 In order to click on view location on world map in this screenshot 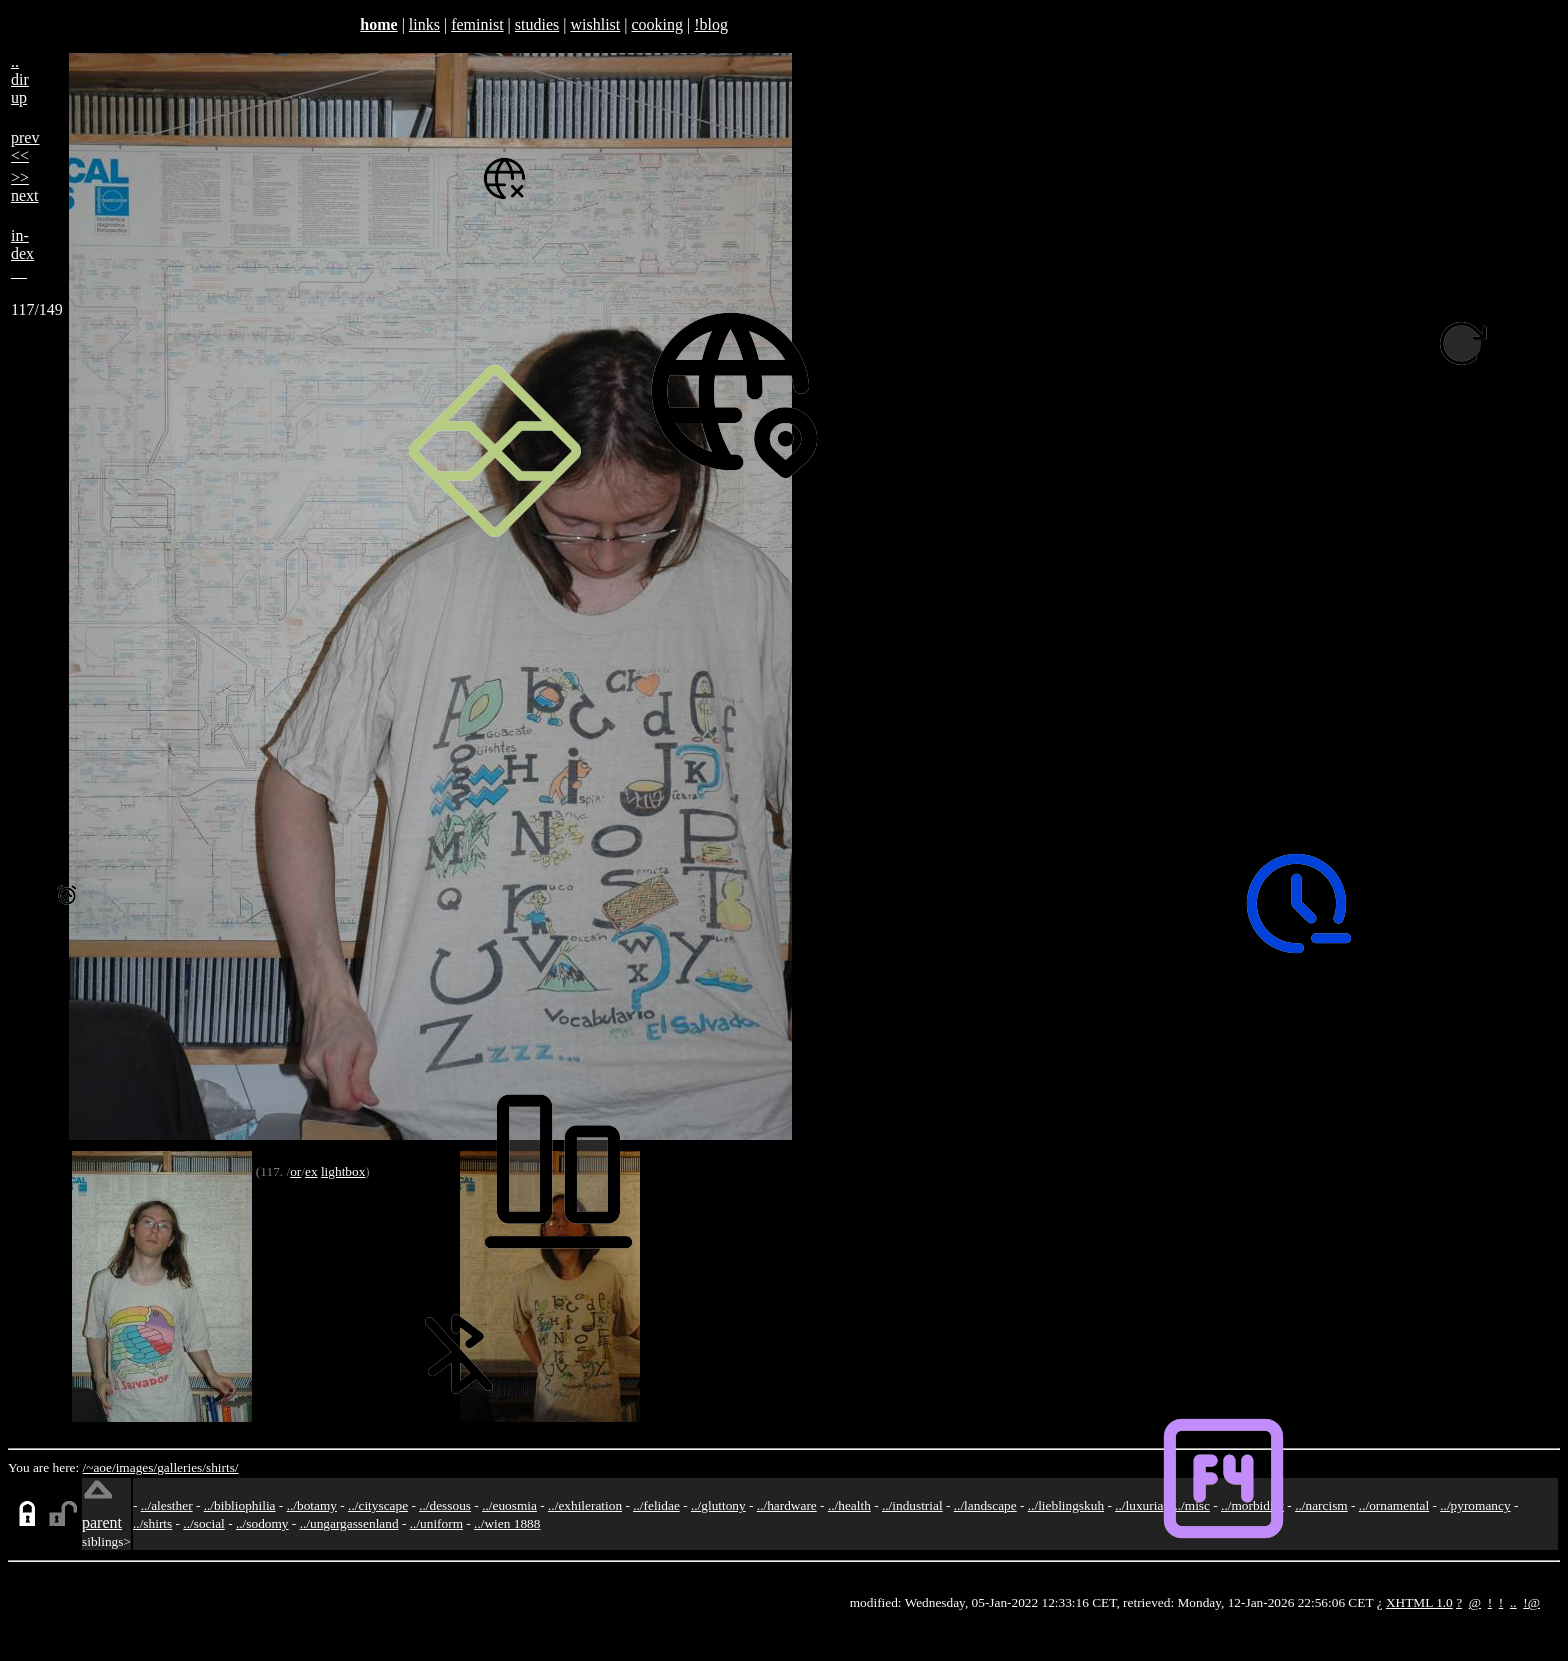, I will do `click(730, 391)`.